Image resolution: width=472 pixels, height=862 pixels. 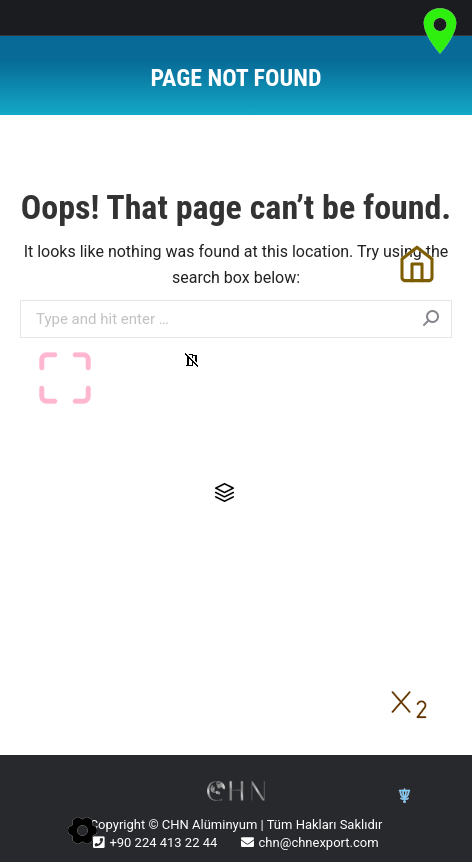 What do you see at coordinates (440, 31) in the screenshot?
I see `view current location on map` at bounding box center [440, 31].